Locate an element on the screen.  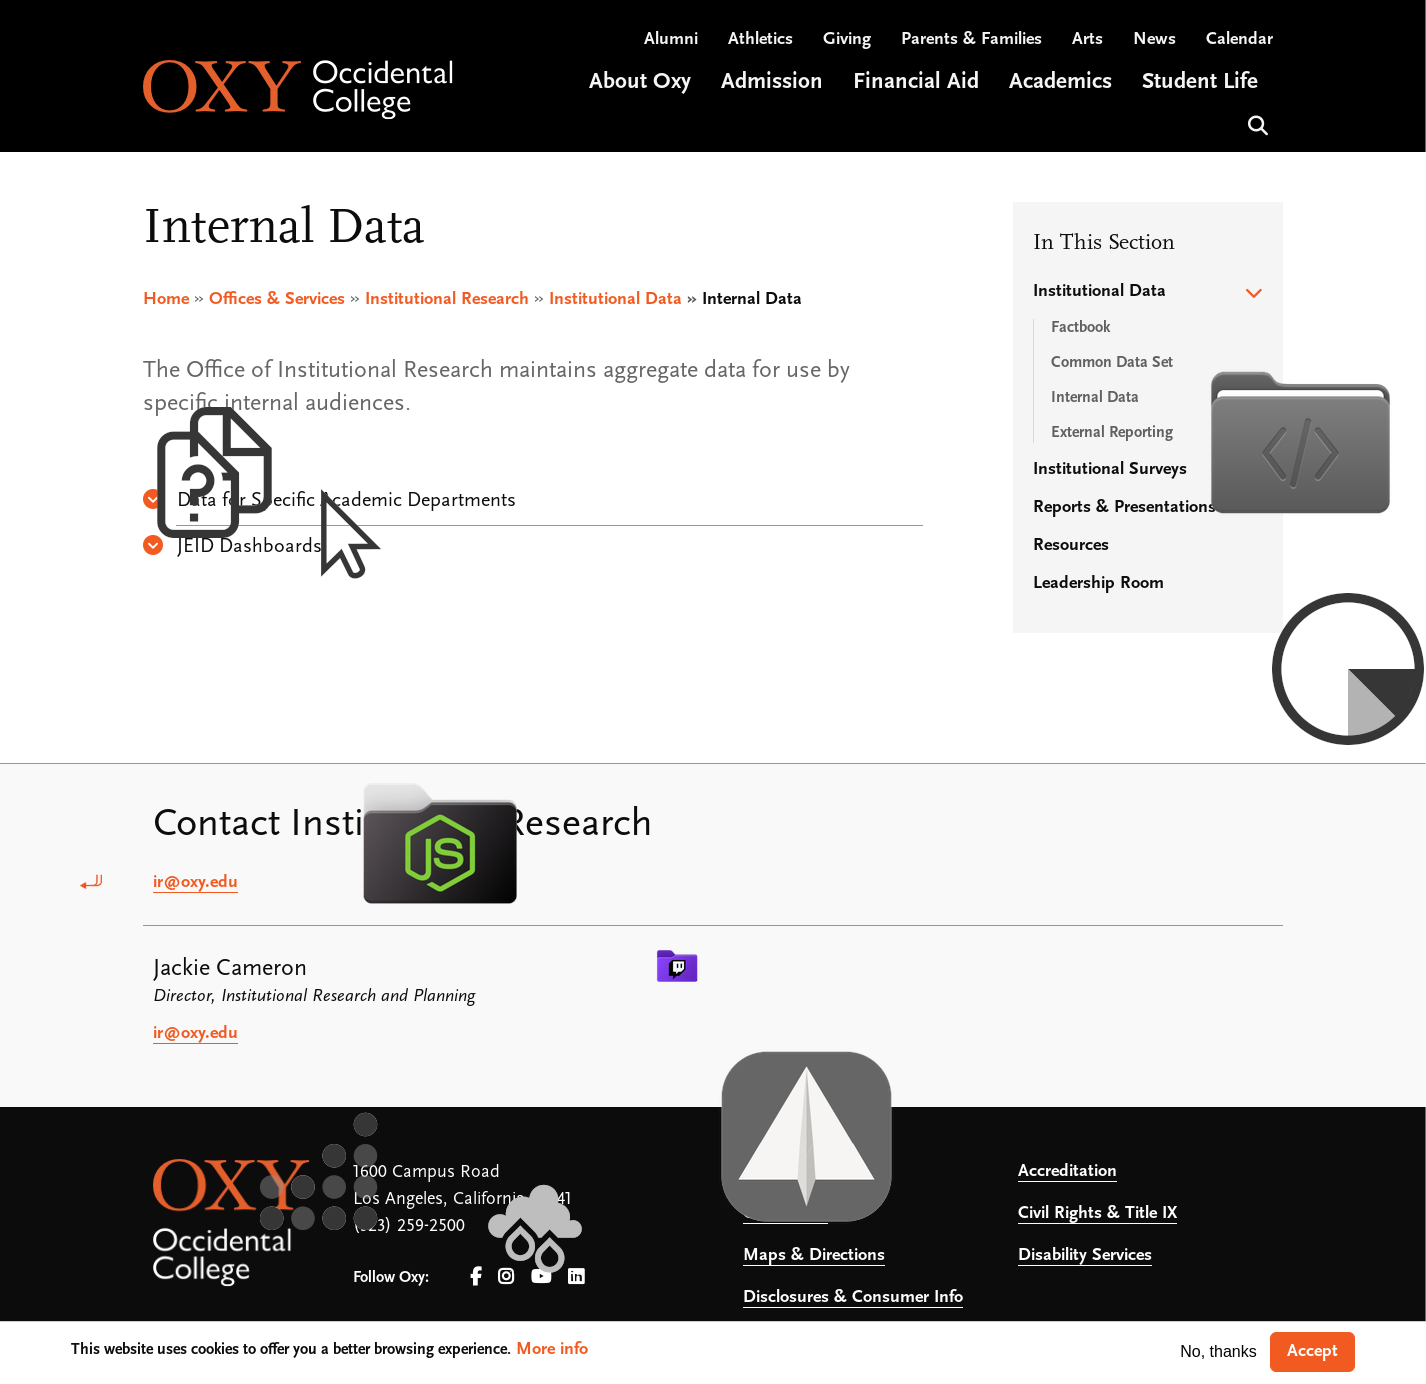
folder containing node.js project files is located at coordinates (439, 847).